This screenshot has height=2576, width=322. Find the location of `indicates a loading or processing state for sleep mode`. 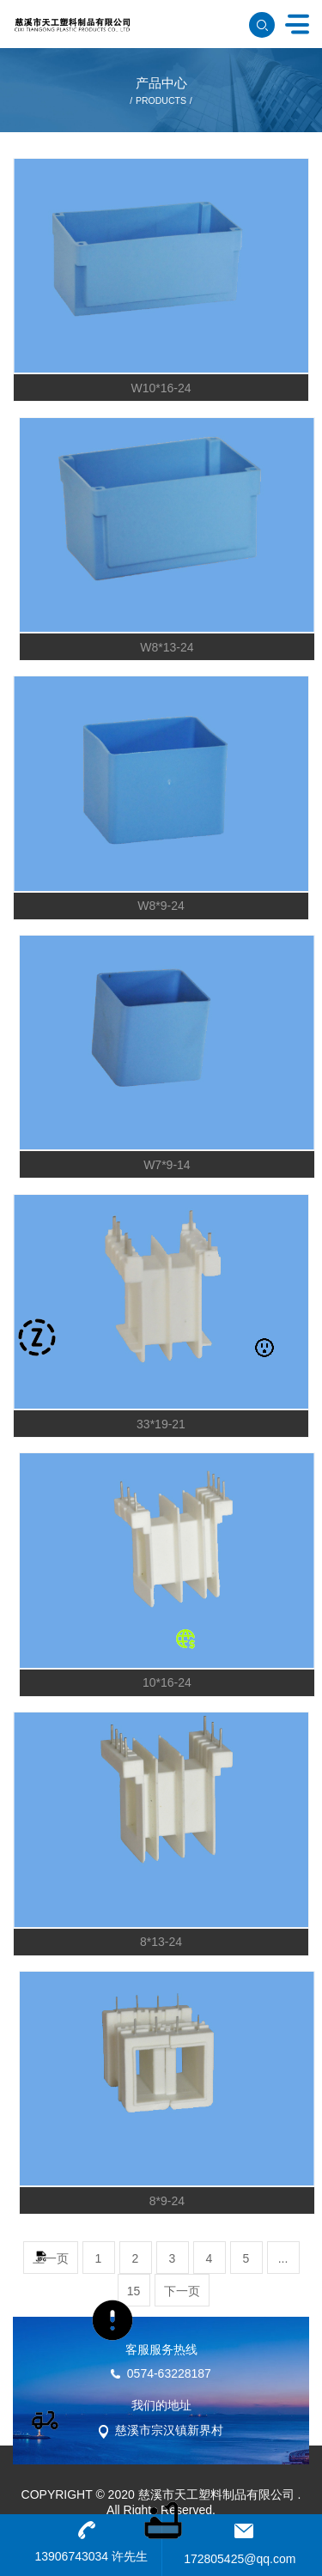

indicates a loading or processing state for sleep mode is located at coordinates (37, 1337).